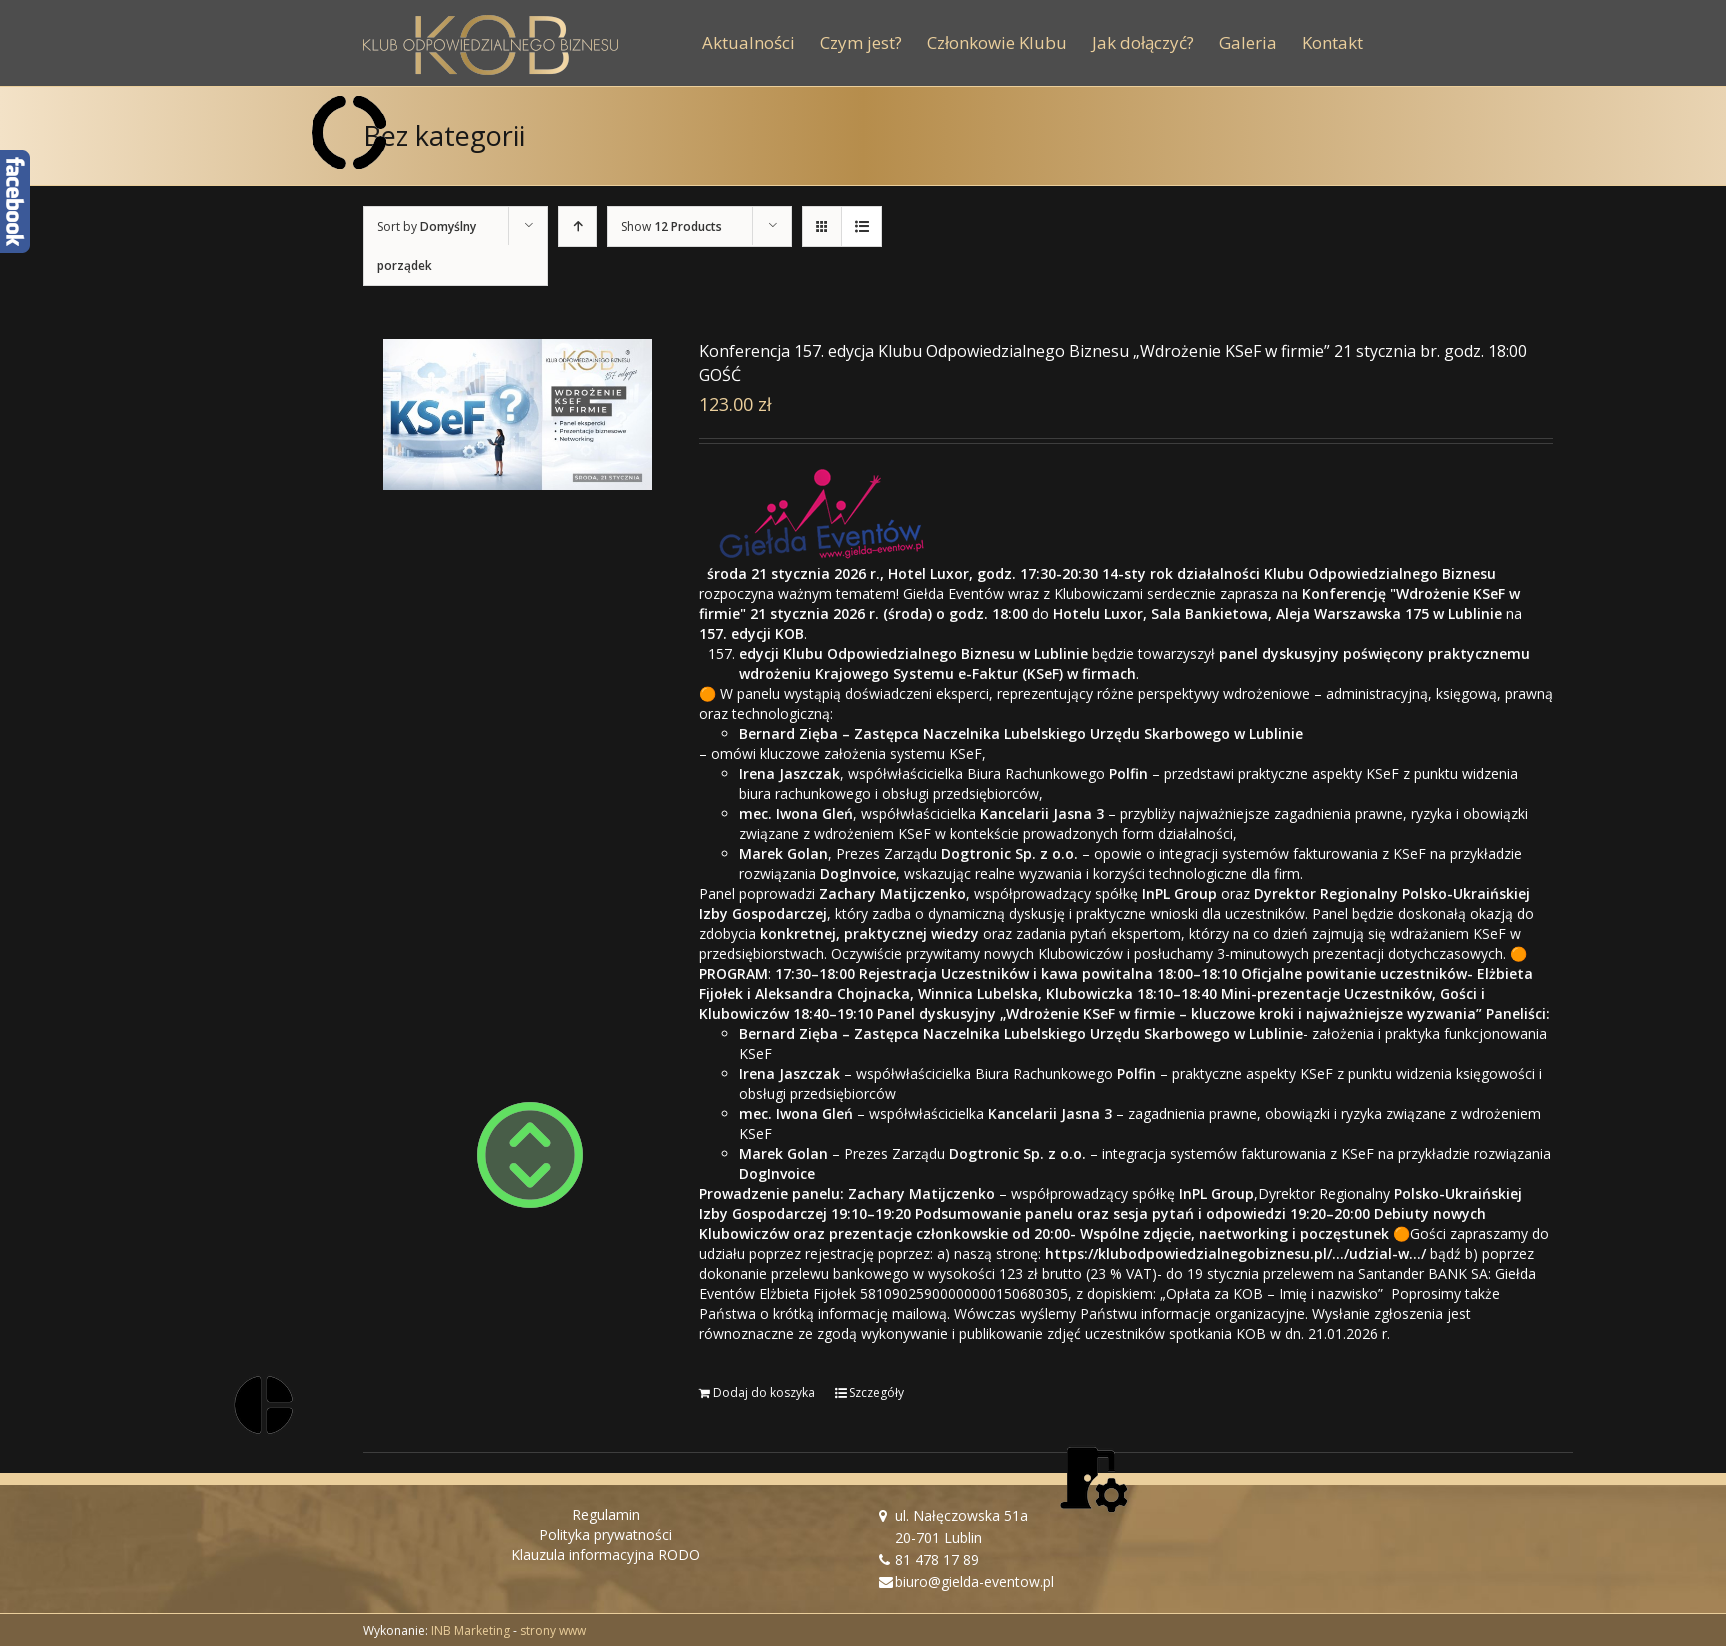  What do you see at coordinates (264, 1405) in the screenshot?
I see `view data breakdown or statistics` at bounding box center [264, 1405].